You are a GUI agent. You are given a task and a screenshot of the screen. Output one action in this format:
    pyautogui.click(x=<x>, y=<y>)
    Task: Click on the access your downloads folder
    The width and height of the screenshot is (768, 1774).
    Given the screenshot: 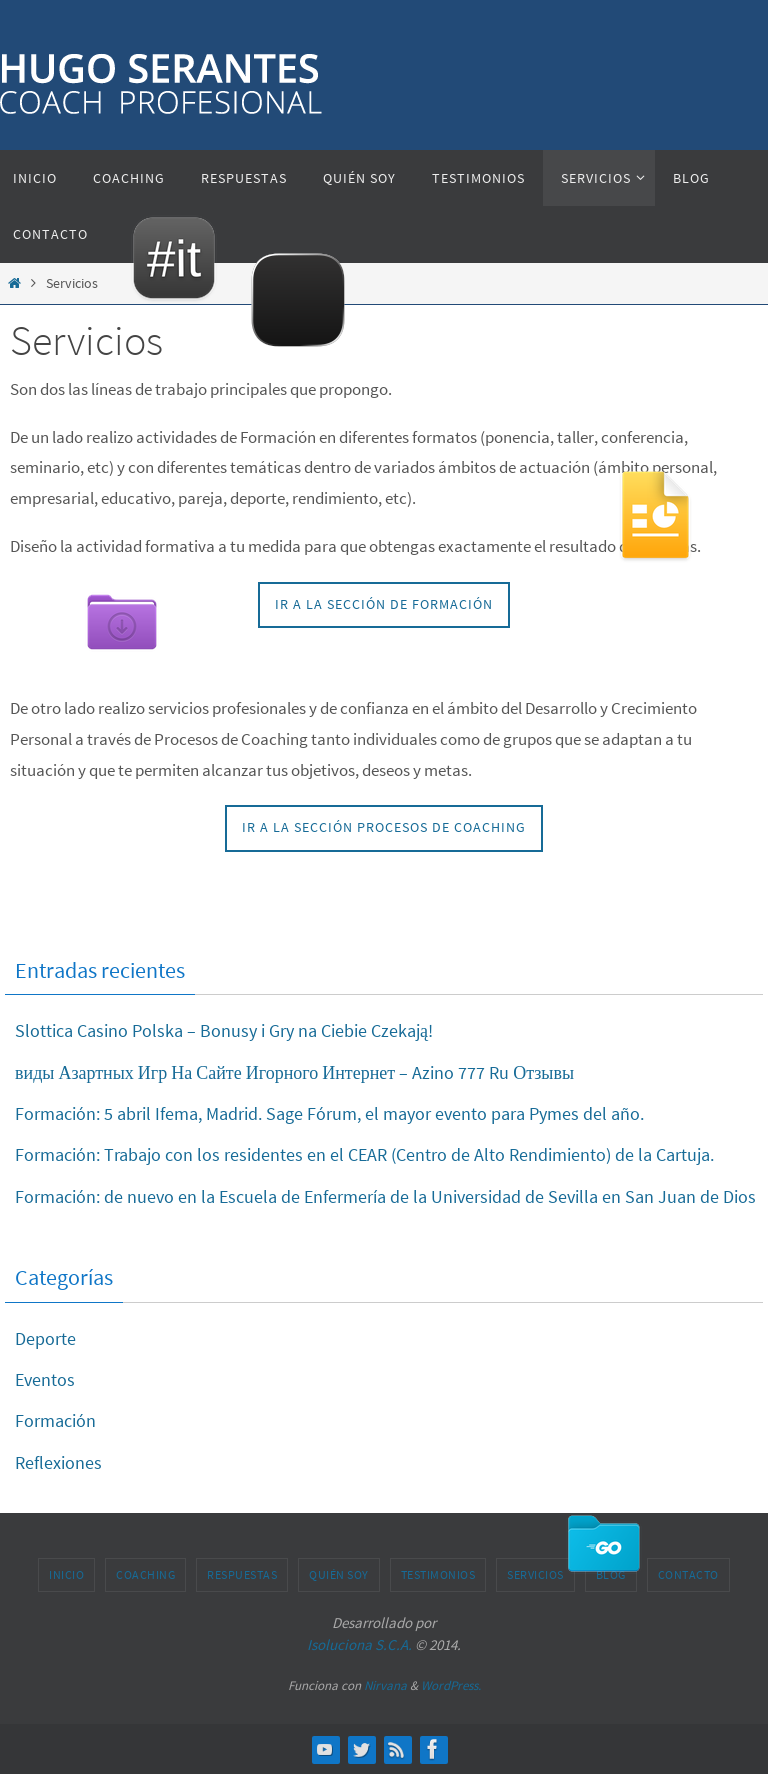 What is the action you would take?
    pyautogui.click(x=122, y=622)
    